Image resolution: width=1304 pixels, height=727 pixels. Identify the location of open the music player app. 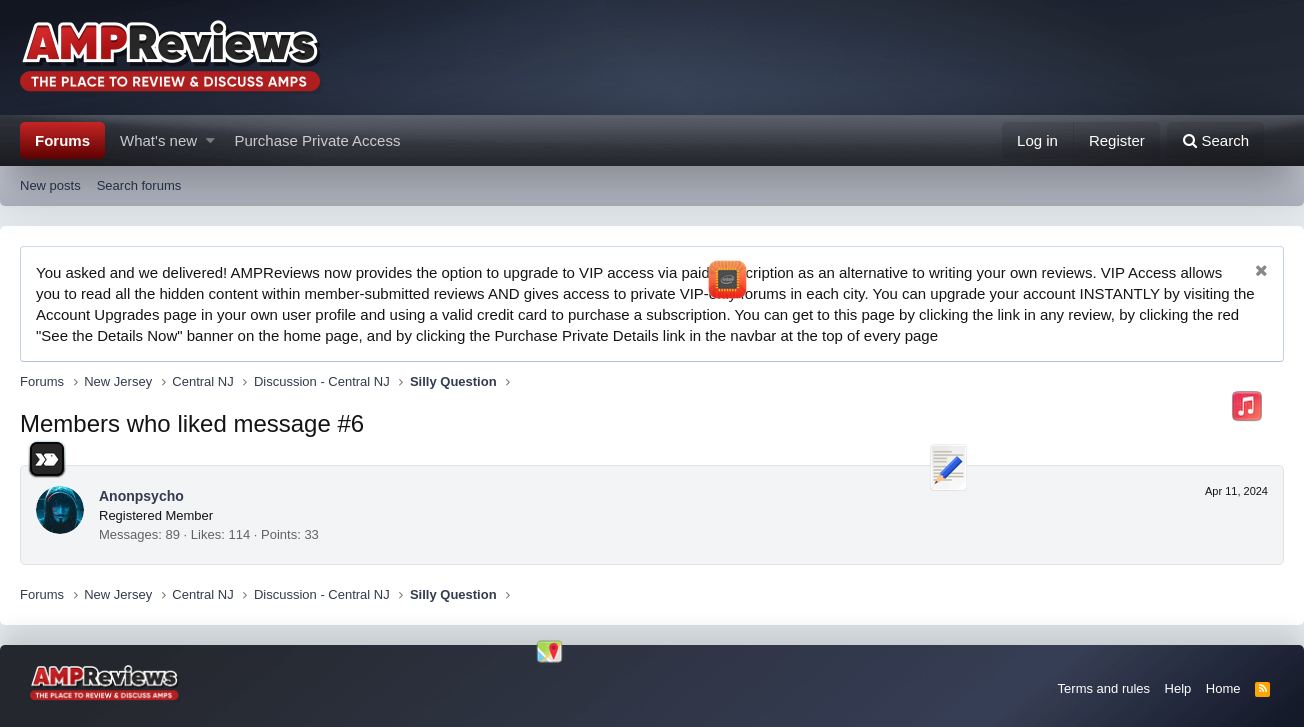
(1247, 406).